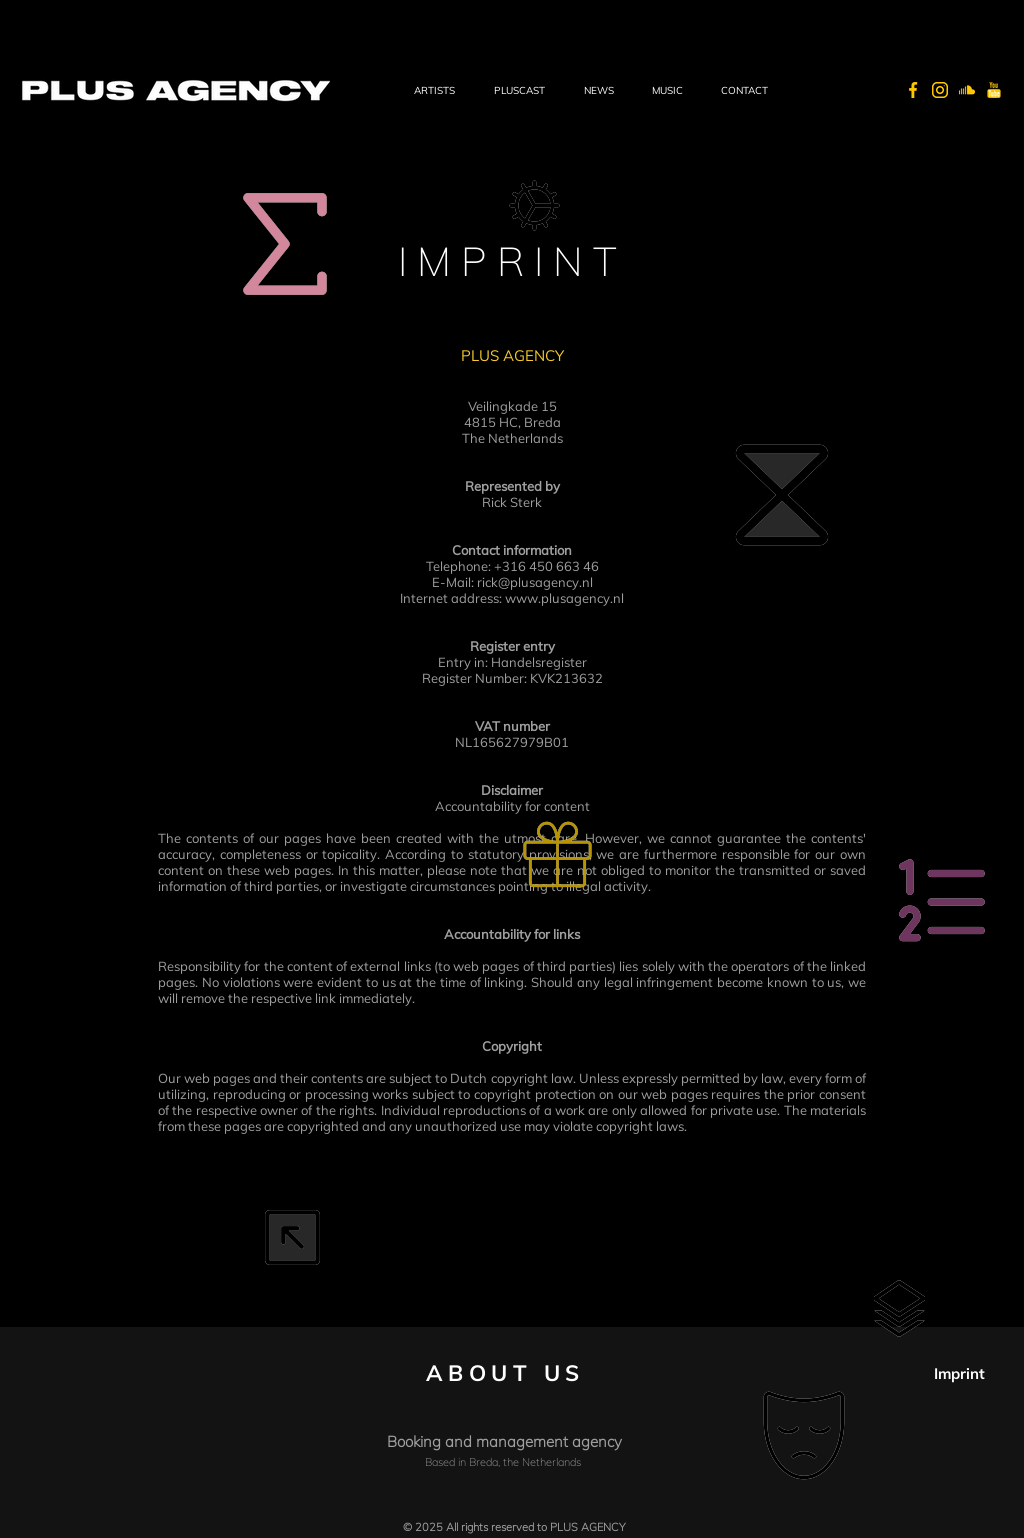 This screenshot has height=1538, width=1024. Describe the element at coordinates (285, 244) in the screenshot. I see `calculate sum or total of selected values` at that location.